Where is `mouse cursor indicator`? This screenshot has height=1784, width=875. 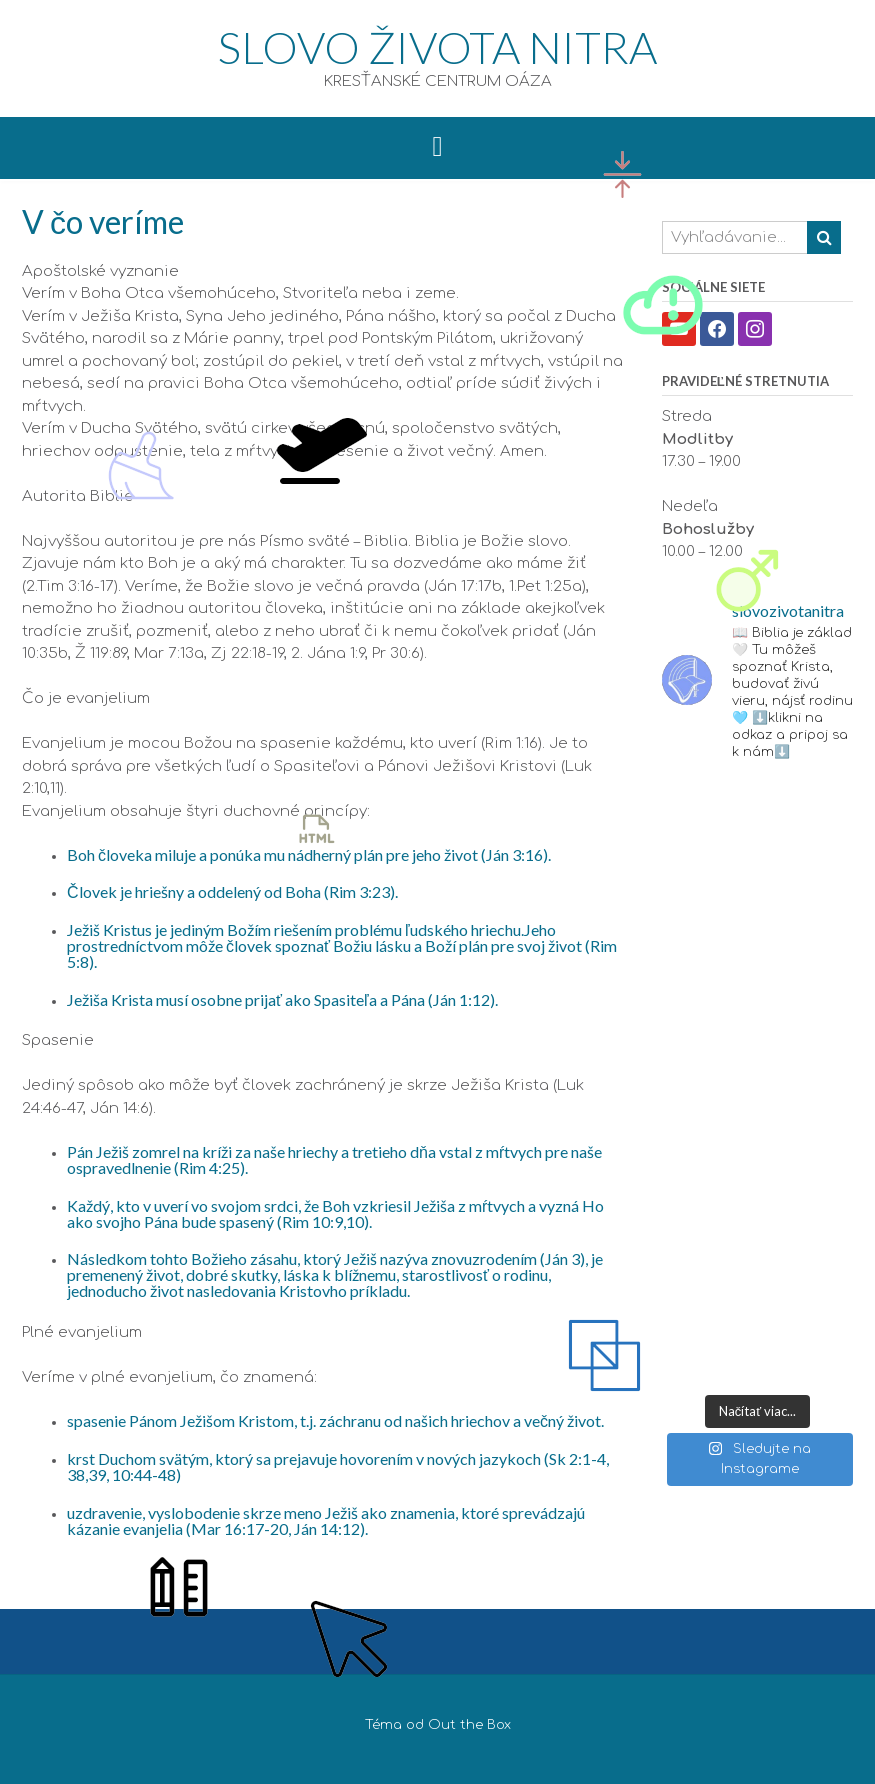 mouse cursor indicator is located at coordinates (349, 1639).